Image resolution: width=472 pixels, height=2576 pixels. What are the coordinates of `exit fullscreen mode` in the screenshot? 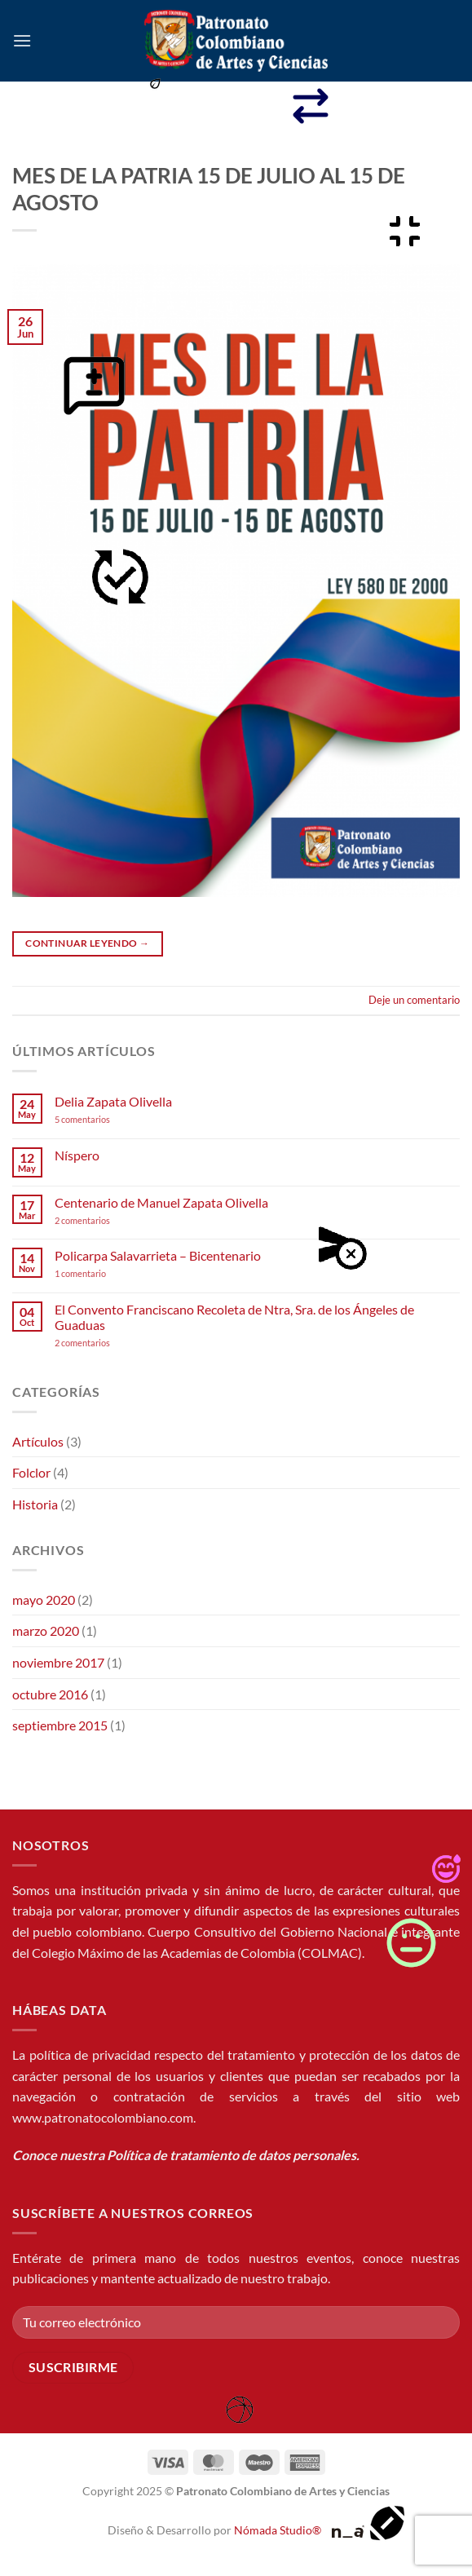 It's located at (404, 231).